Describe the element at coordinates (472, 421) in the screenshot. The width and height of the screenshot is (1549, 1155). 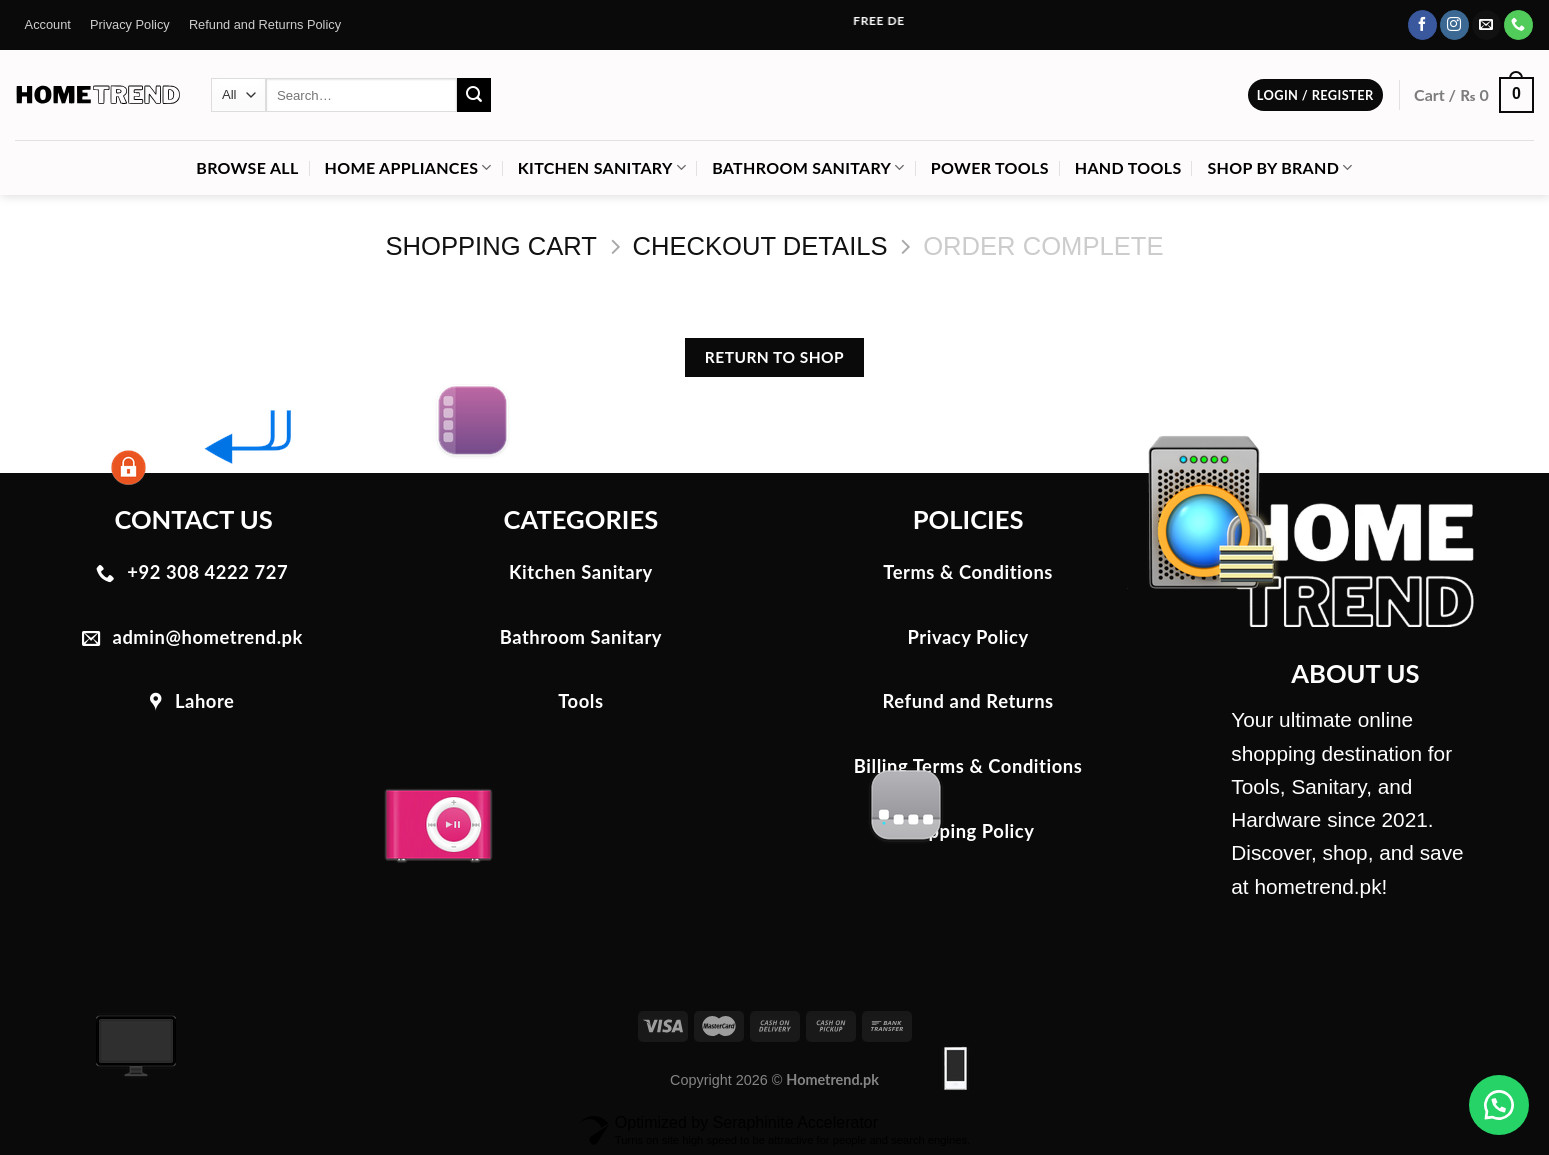
I see `access ubuntu panel preferences` at that location.